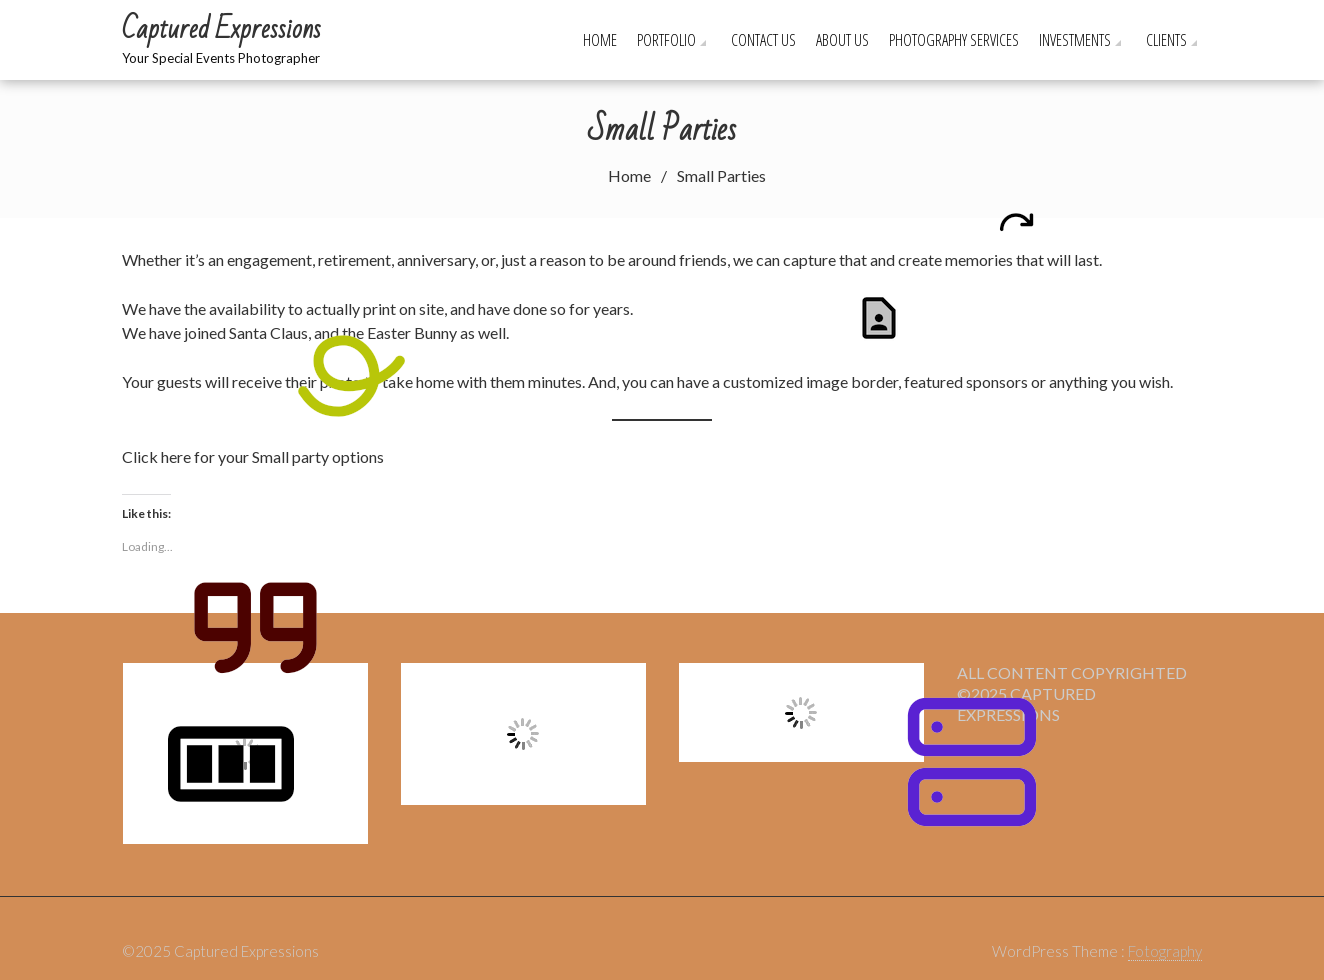 The image size is (1324, 980). I want to click on view contact details, so click(879, 318).